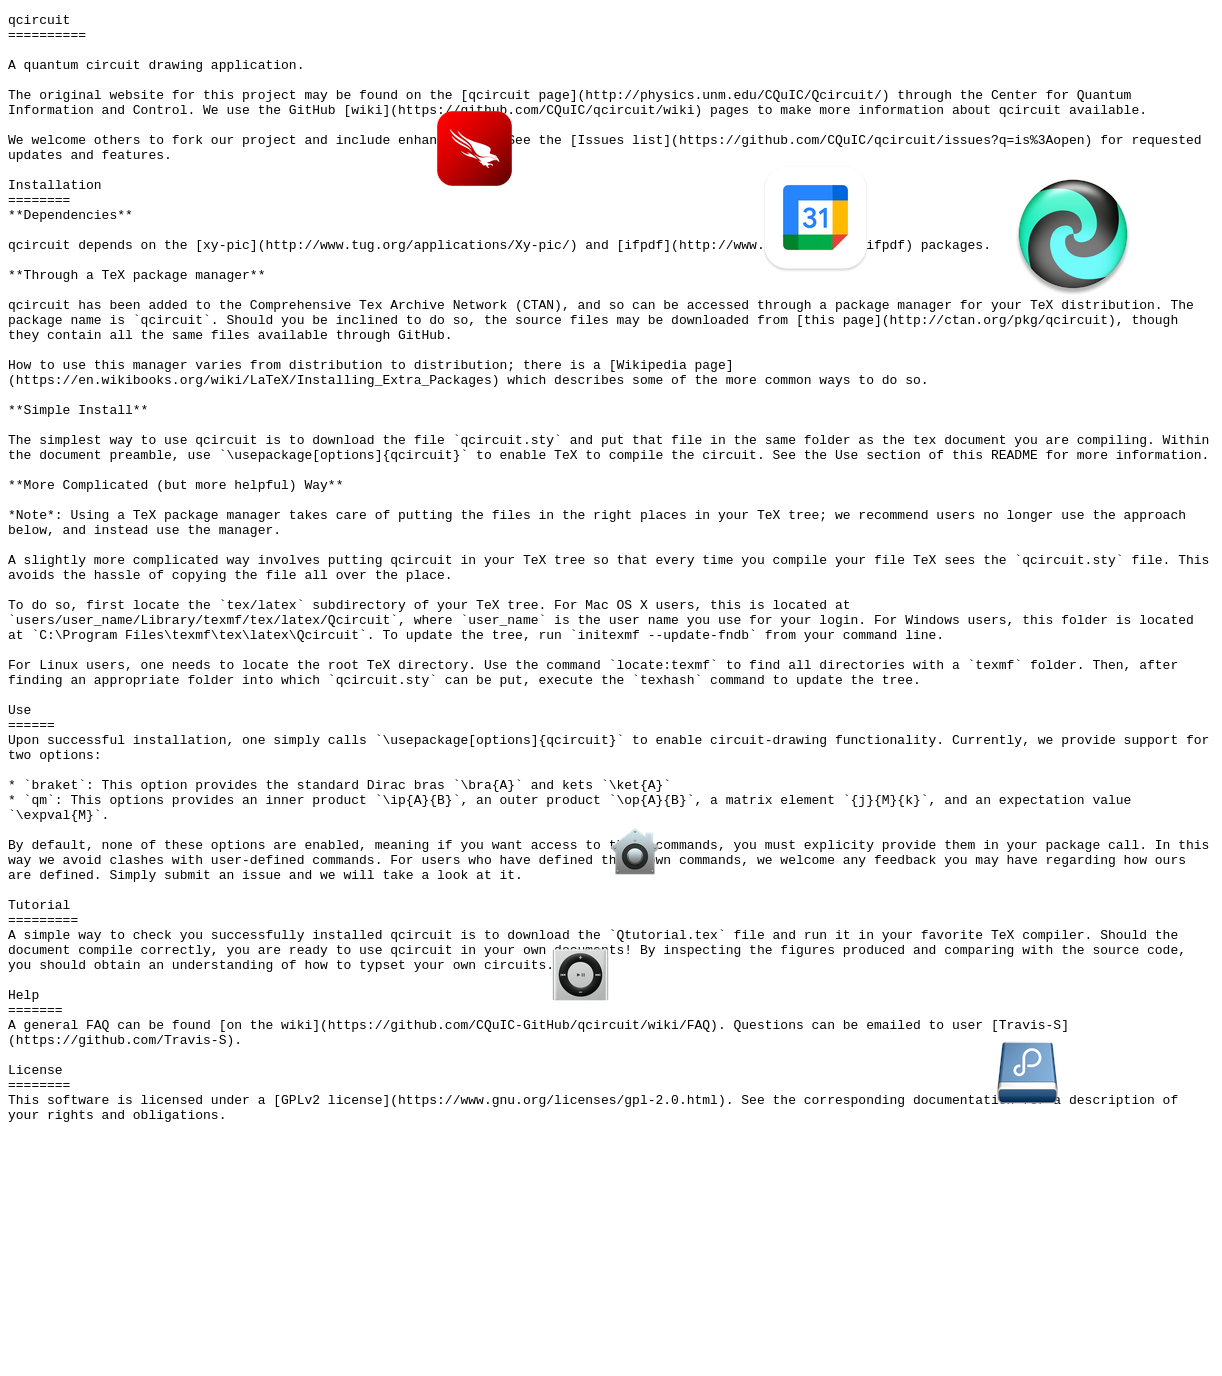 The width and height of the screenshot is (1222, 1376). What do you see at coordinates (474, 148) in the screenshot?
I see `open CrowdStrike Falcon endpoint security app` at bounding box center [474, 148].